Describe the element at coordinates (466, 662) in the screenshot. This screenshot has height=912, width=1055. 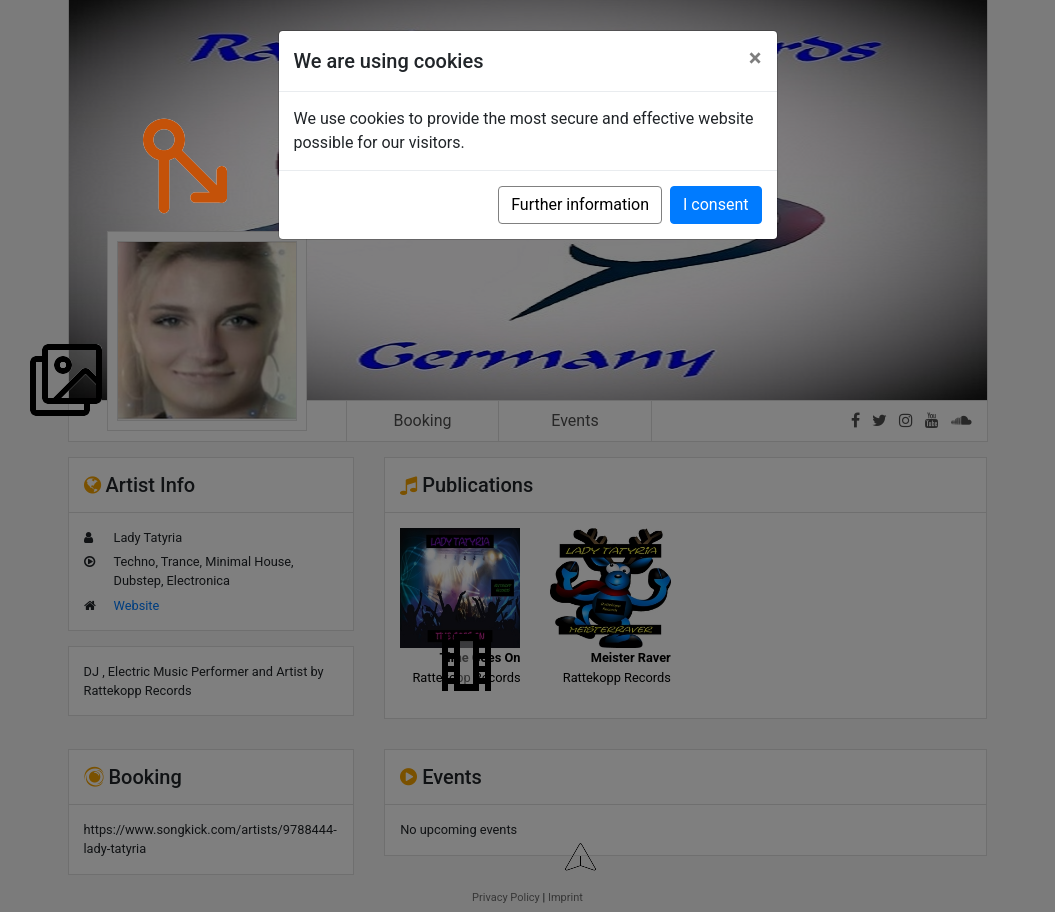
I see `access local movie theaters or showtimes` at that location.